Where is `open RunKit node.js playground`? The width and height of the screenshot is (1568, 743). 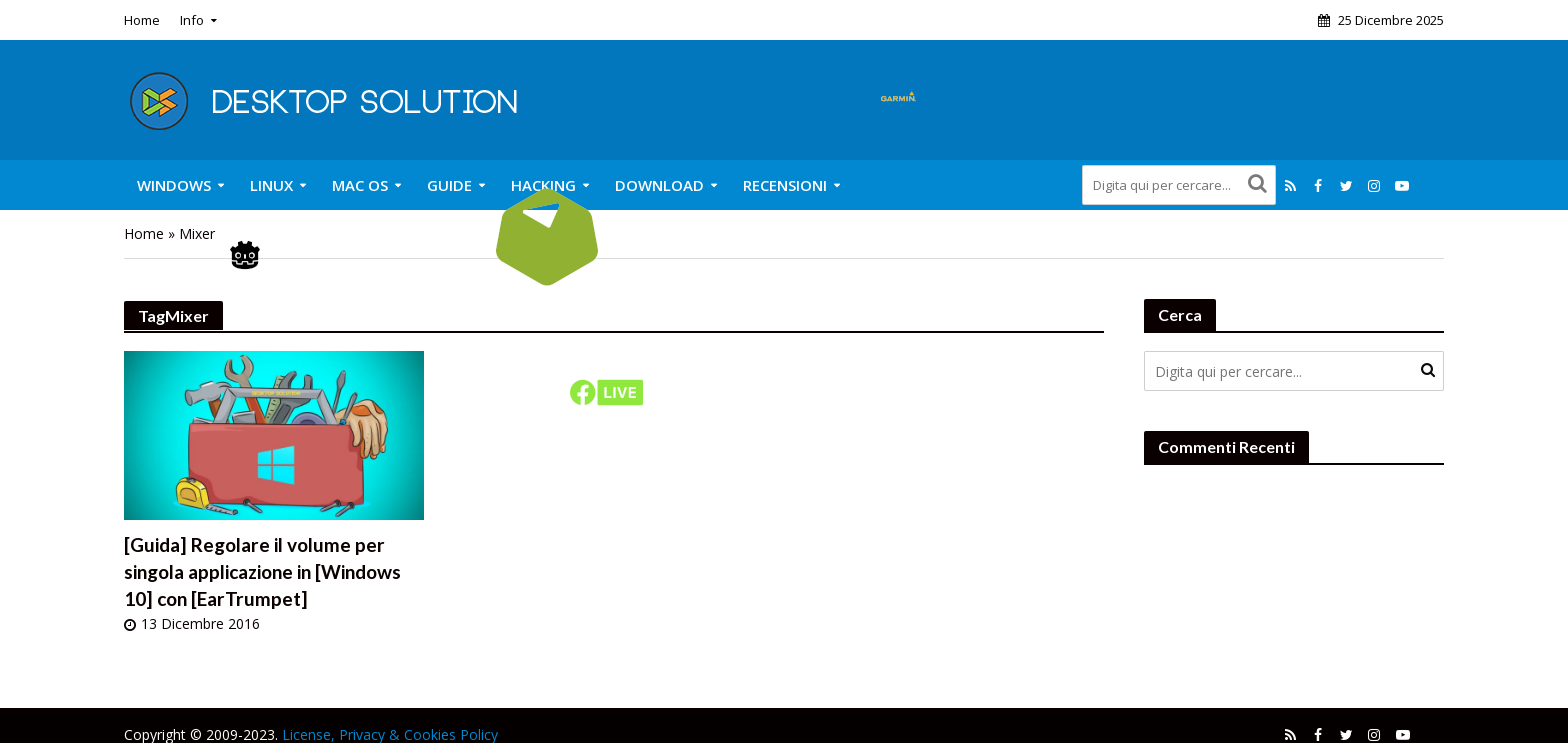 open RunKit node.js playground is located at coordinates (547, 237).